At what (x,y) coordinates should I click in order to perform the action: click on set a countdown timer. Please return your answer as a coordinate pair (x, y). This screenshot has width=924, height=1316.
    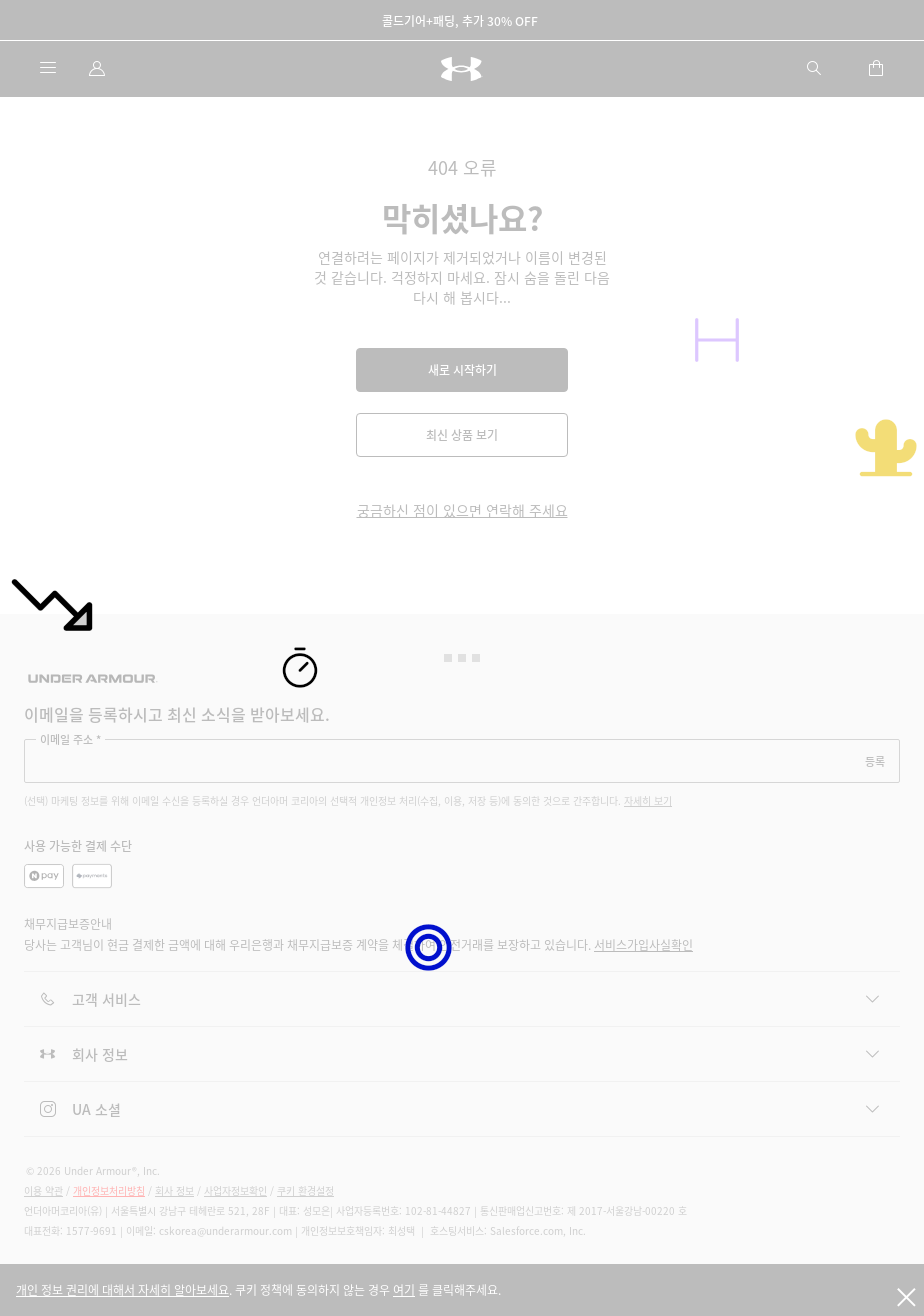
    Looking at the image, I should click on (300, 669).